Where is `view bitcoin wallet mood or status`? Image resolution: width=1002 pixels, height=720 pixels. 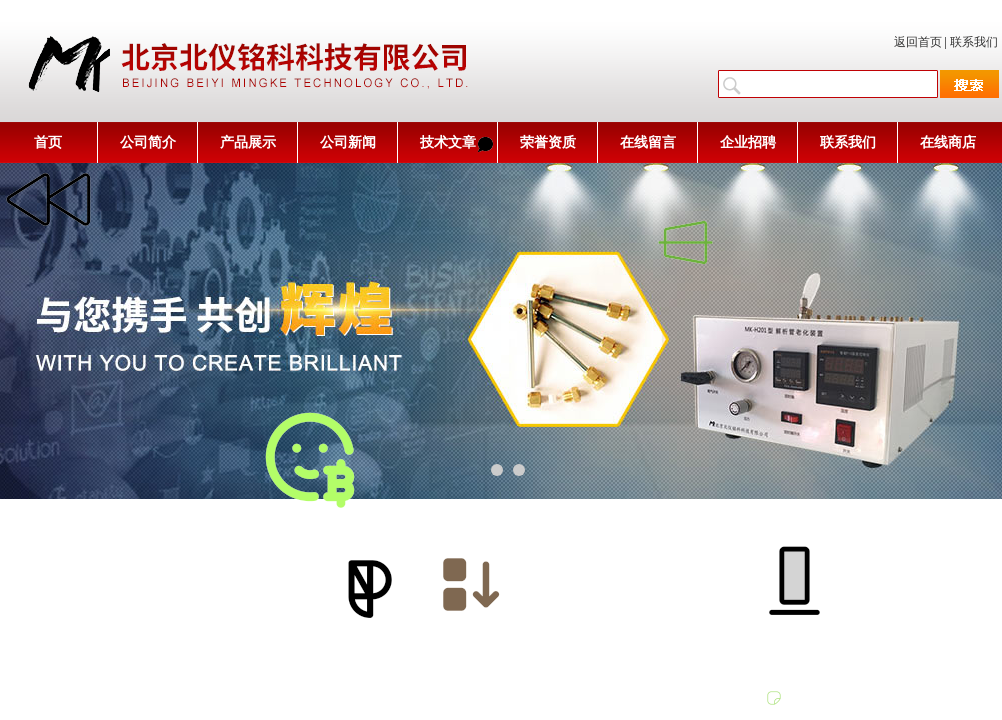
view bitcoin wallet mood or status is located at coordinates (310, 457).